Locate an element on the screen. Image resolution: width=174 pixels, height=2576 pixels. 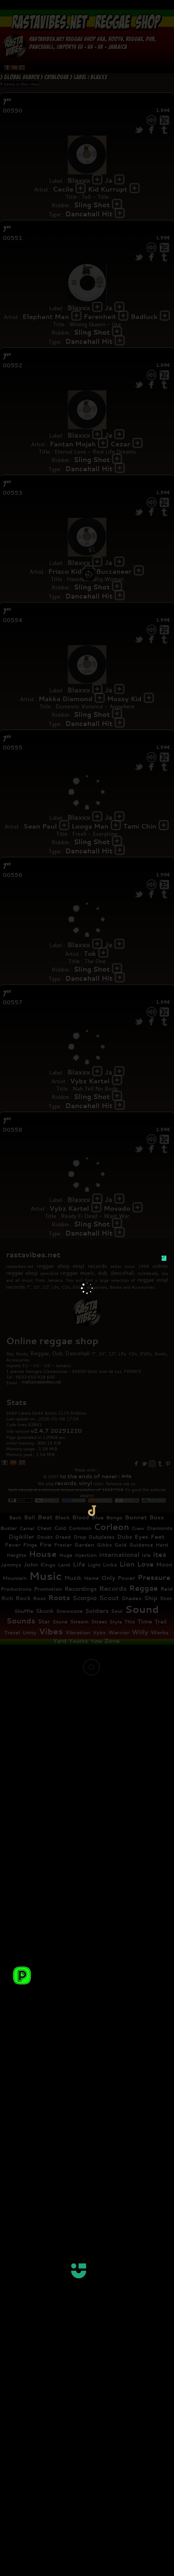
access local storage or hard drive is located at coordinates (164, 1258).